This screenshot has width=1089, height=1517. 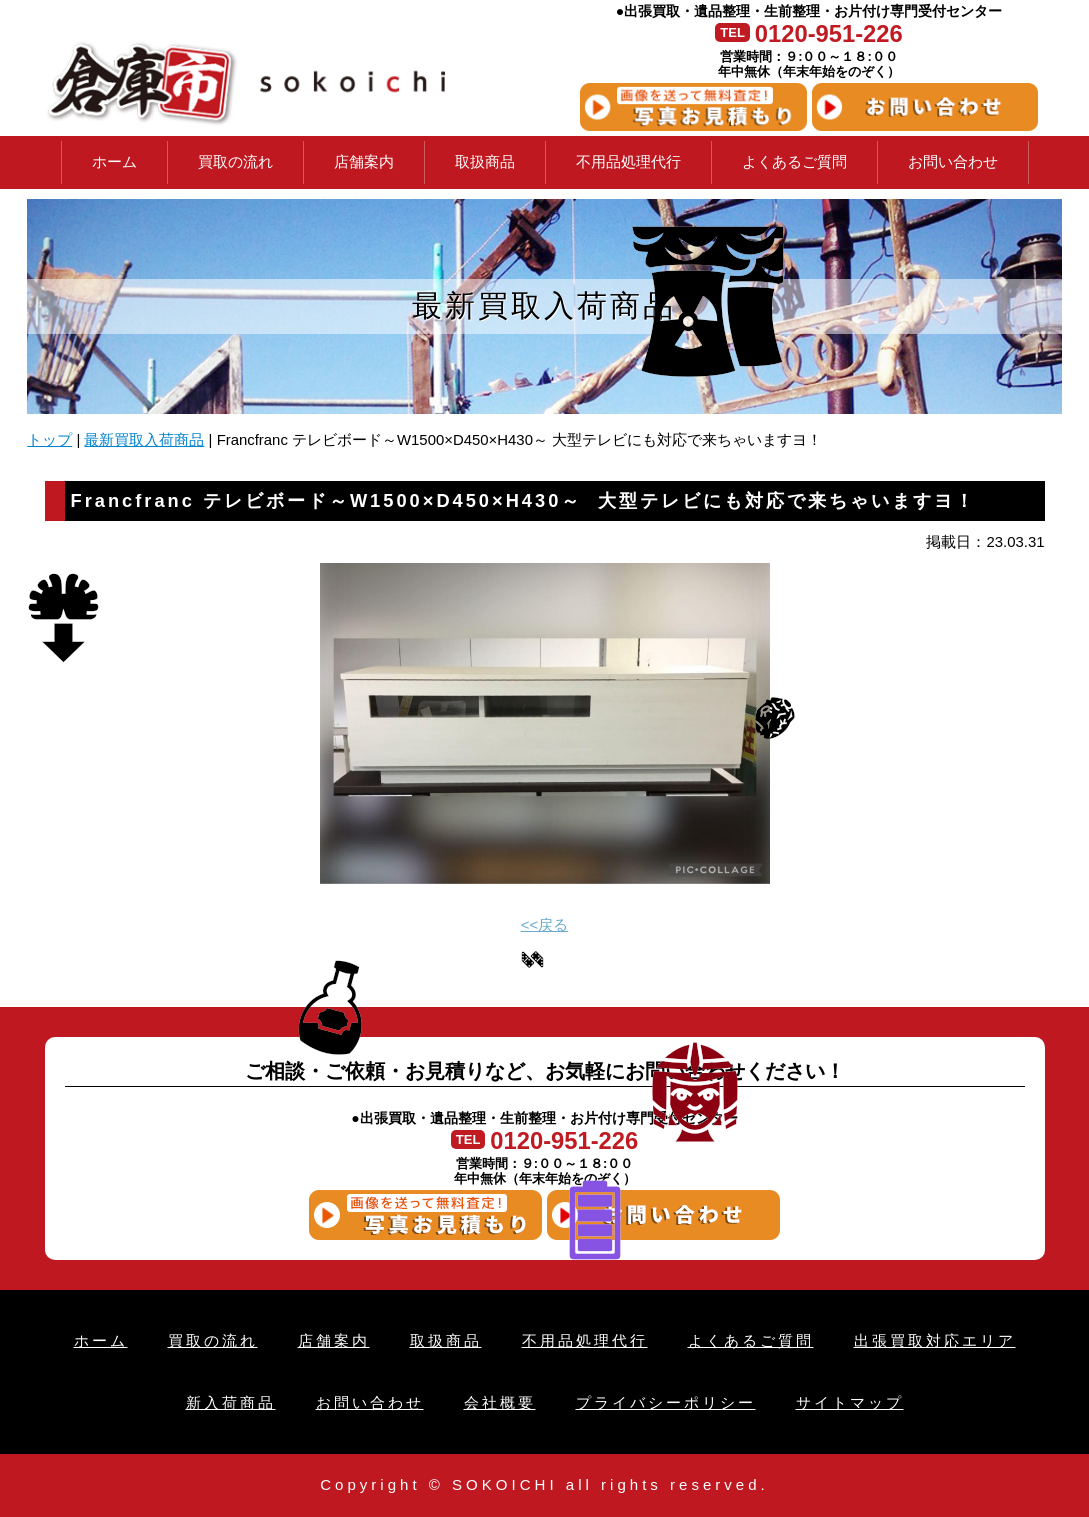 I want to click on indicates full battery charge, so click(x=595, y=1220).